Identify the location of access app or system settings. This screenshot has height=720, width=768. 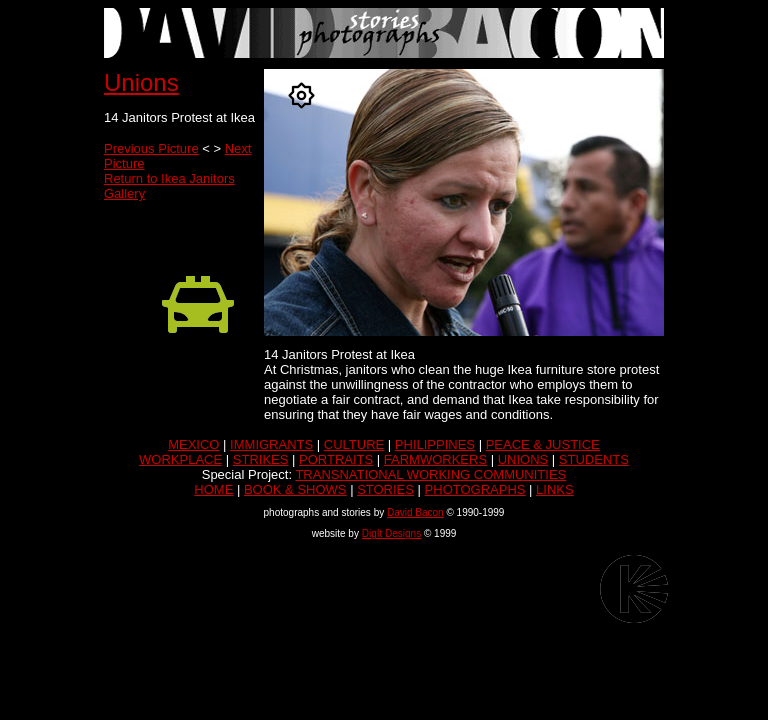
(301, 95).